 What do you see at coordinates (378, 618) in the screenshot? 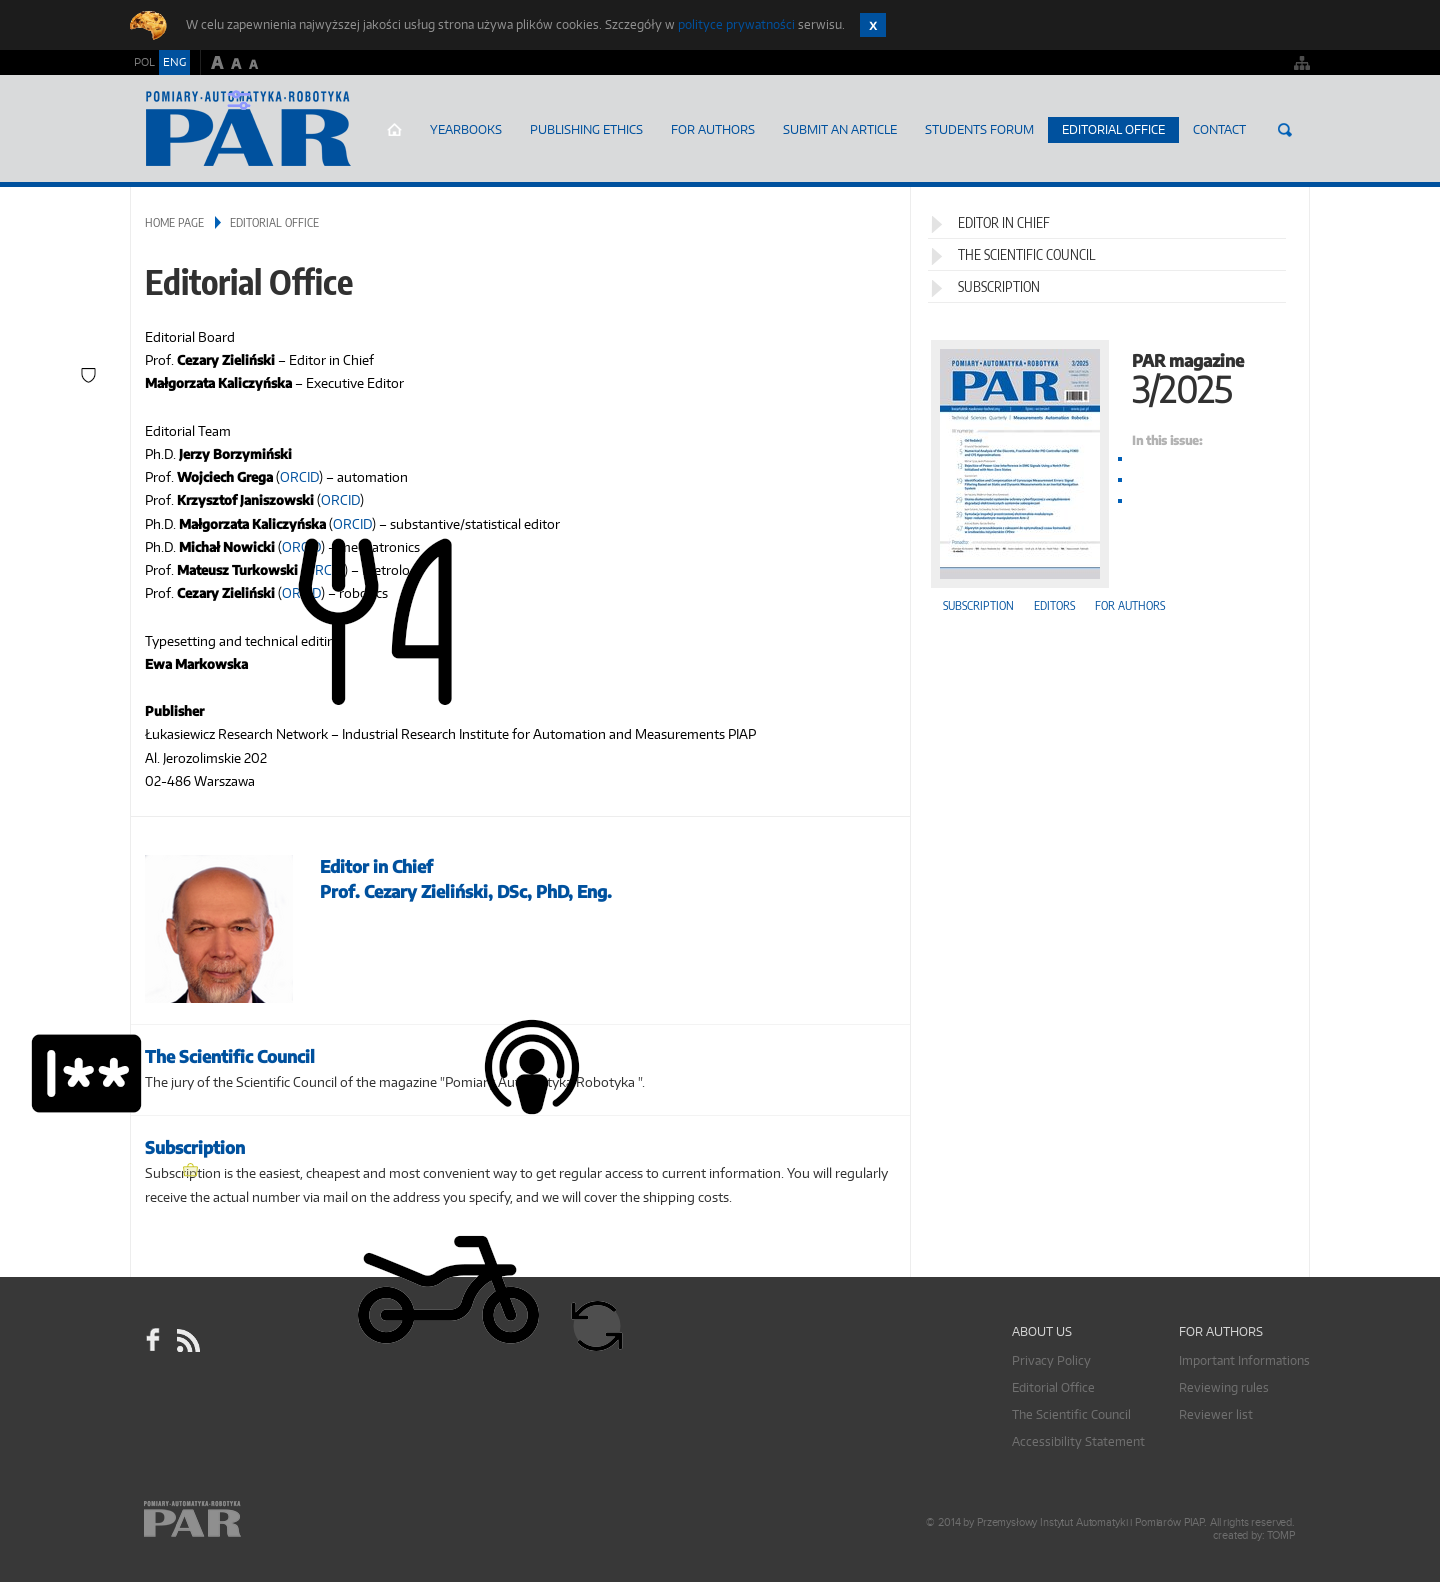
I see `browse nearby restaurants or dining options` at bounding box center [378, 618].